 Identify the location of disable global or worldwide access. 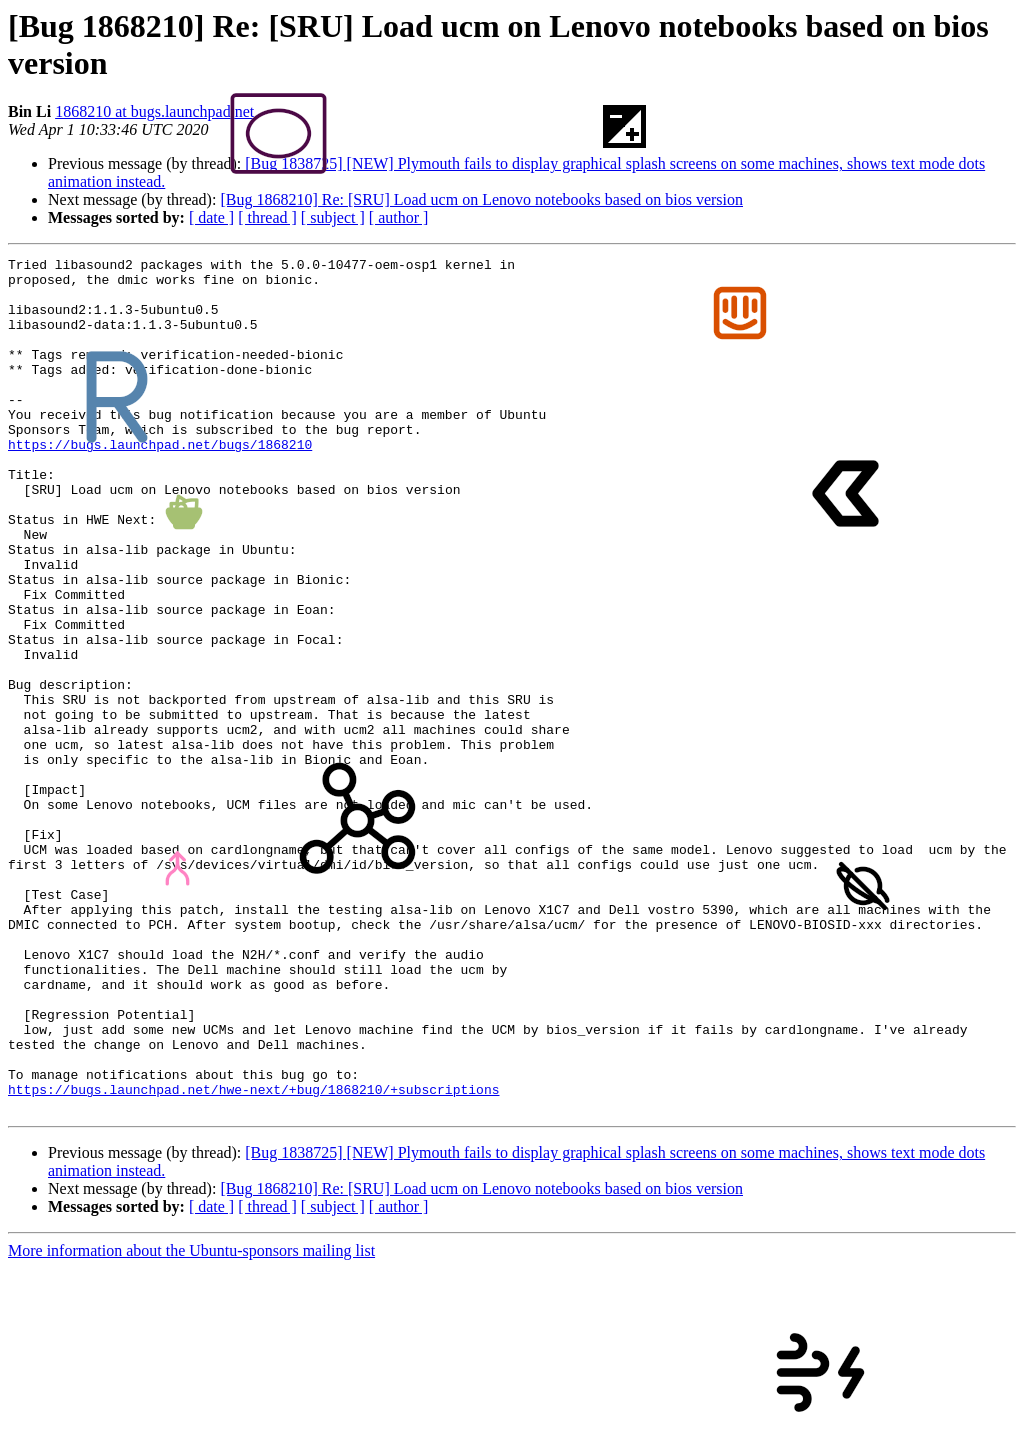
(863, 886).